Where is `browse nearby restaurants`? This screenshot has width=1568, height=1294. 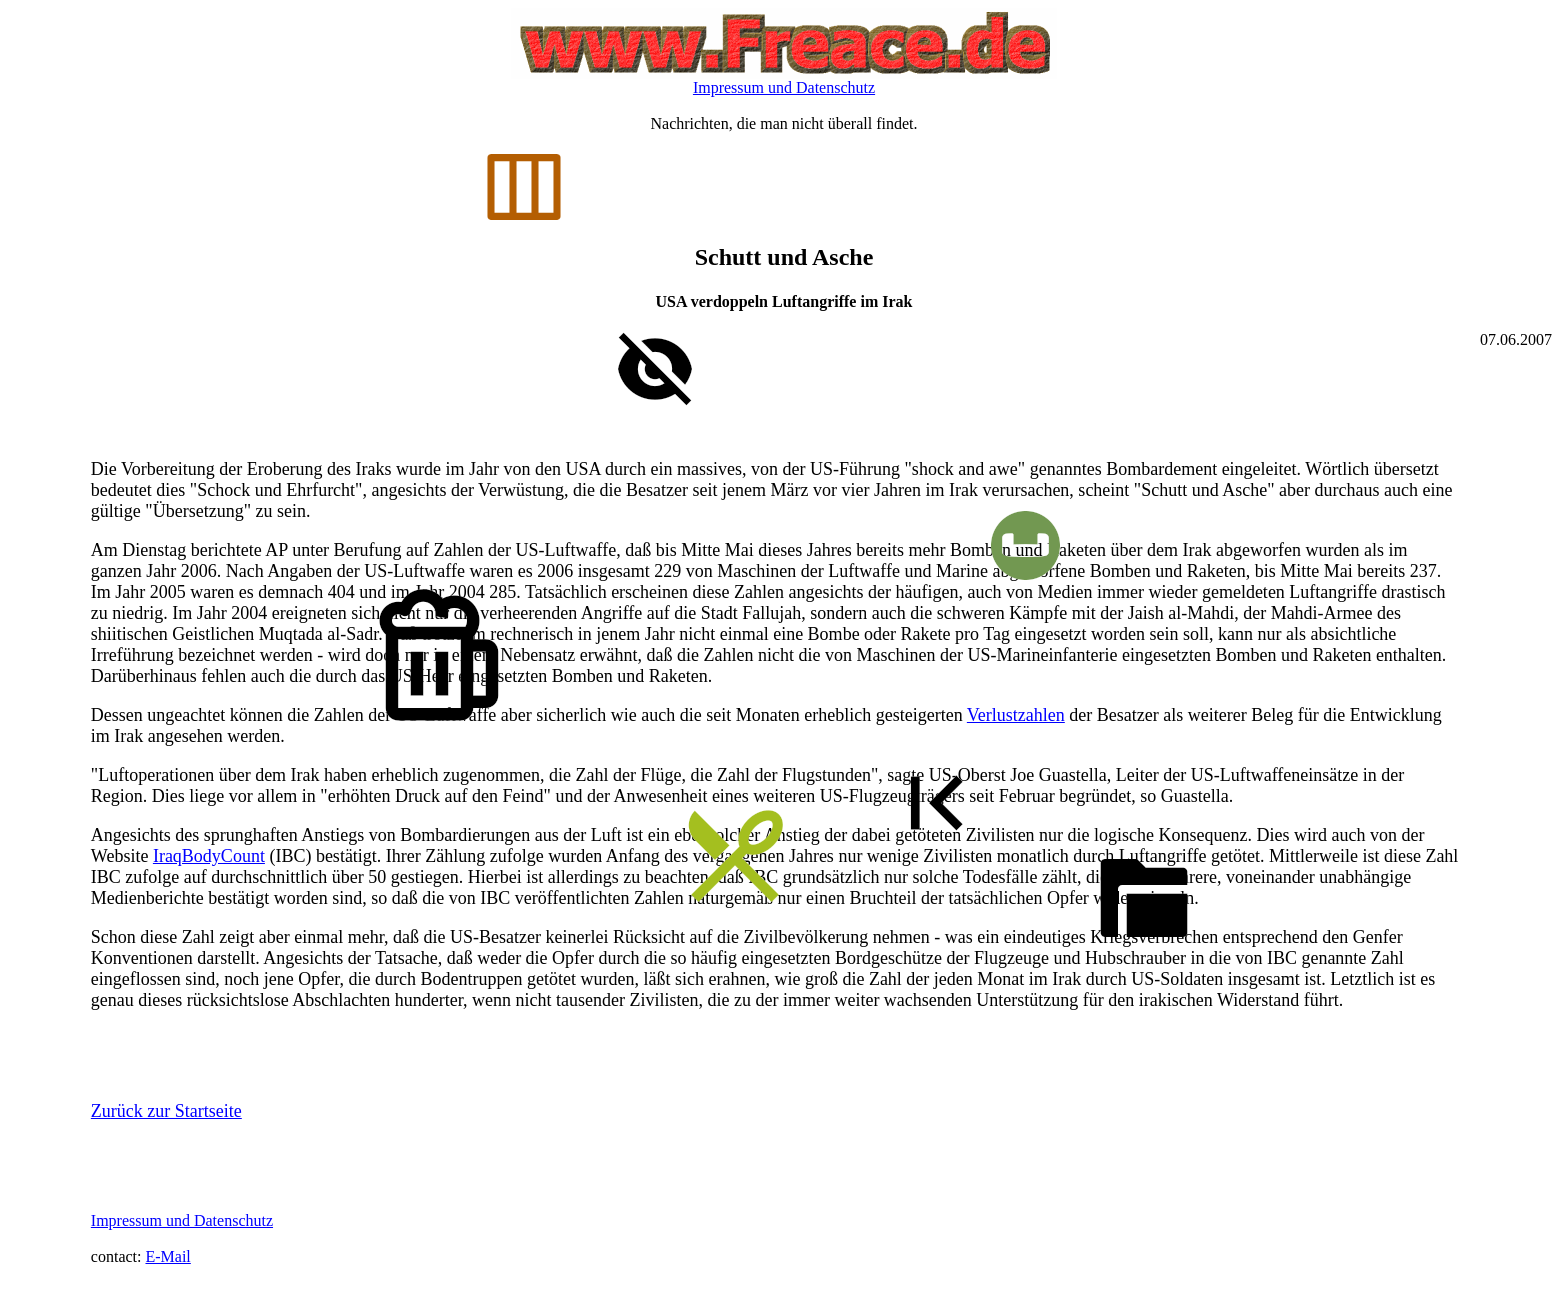
browse nearby restaurants is located at coordinates (735, 853).